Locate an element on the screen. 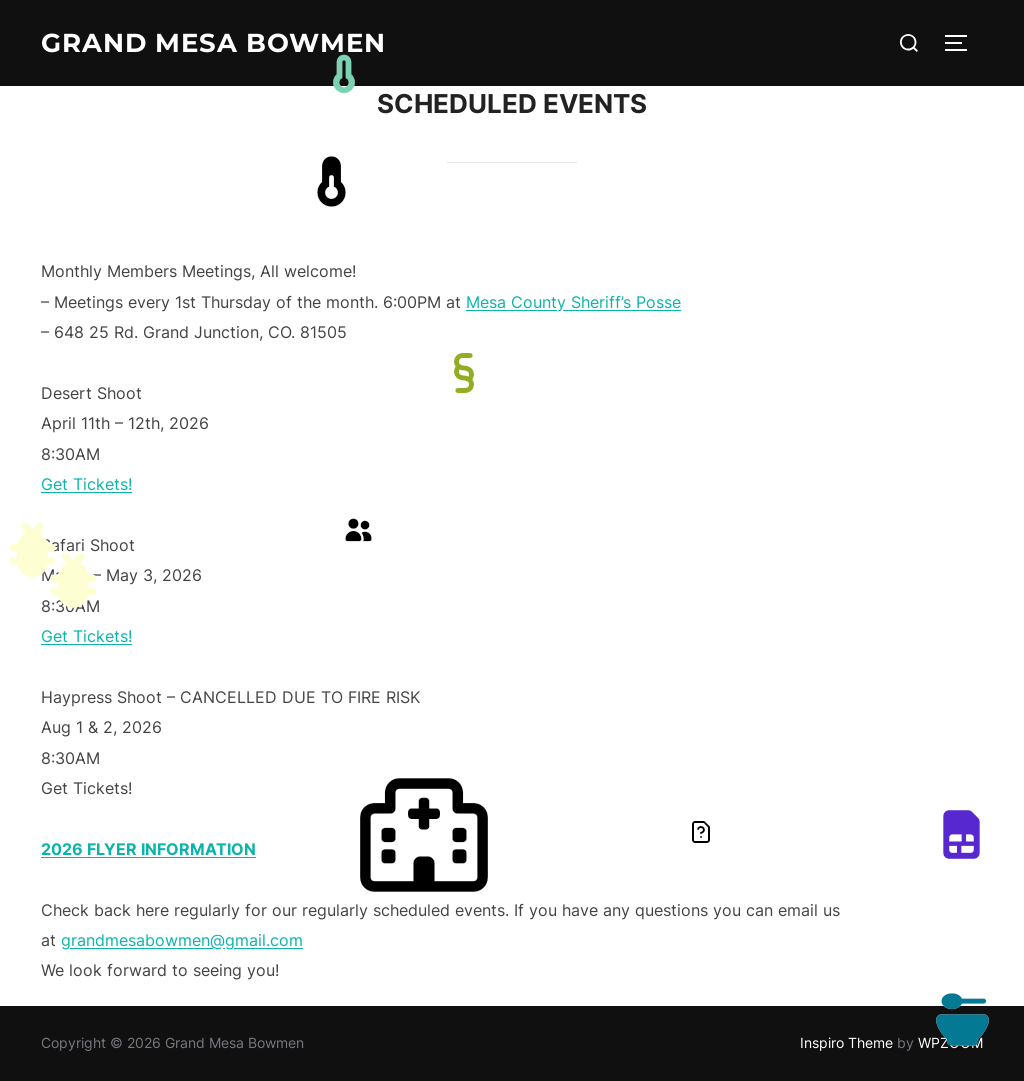  view bug reports or known issues is located at coordinates (53, 567).